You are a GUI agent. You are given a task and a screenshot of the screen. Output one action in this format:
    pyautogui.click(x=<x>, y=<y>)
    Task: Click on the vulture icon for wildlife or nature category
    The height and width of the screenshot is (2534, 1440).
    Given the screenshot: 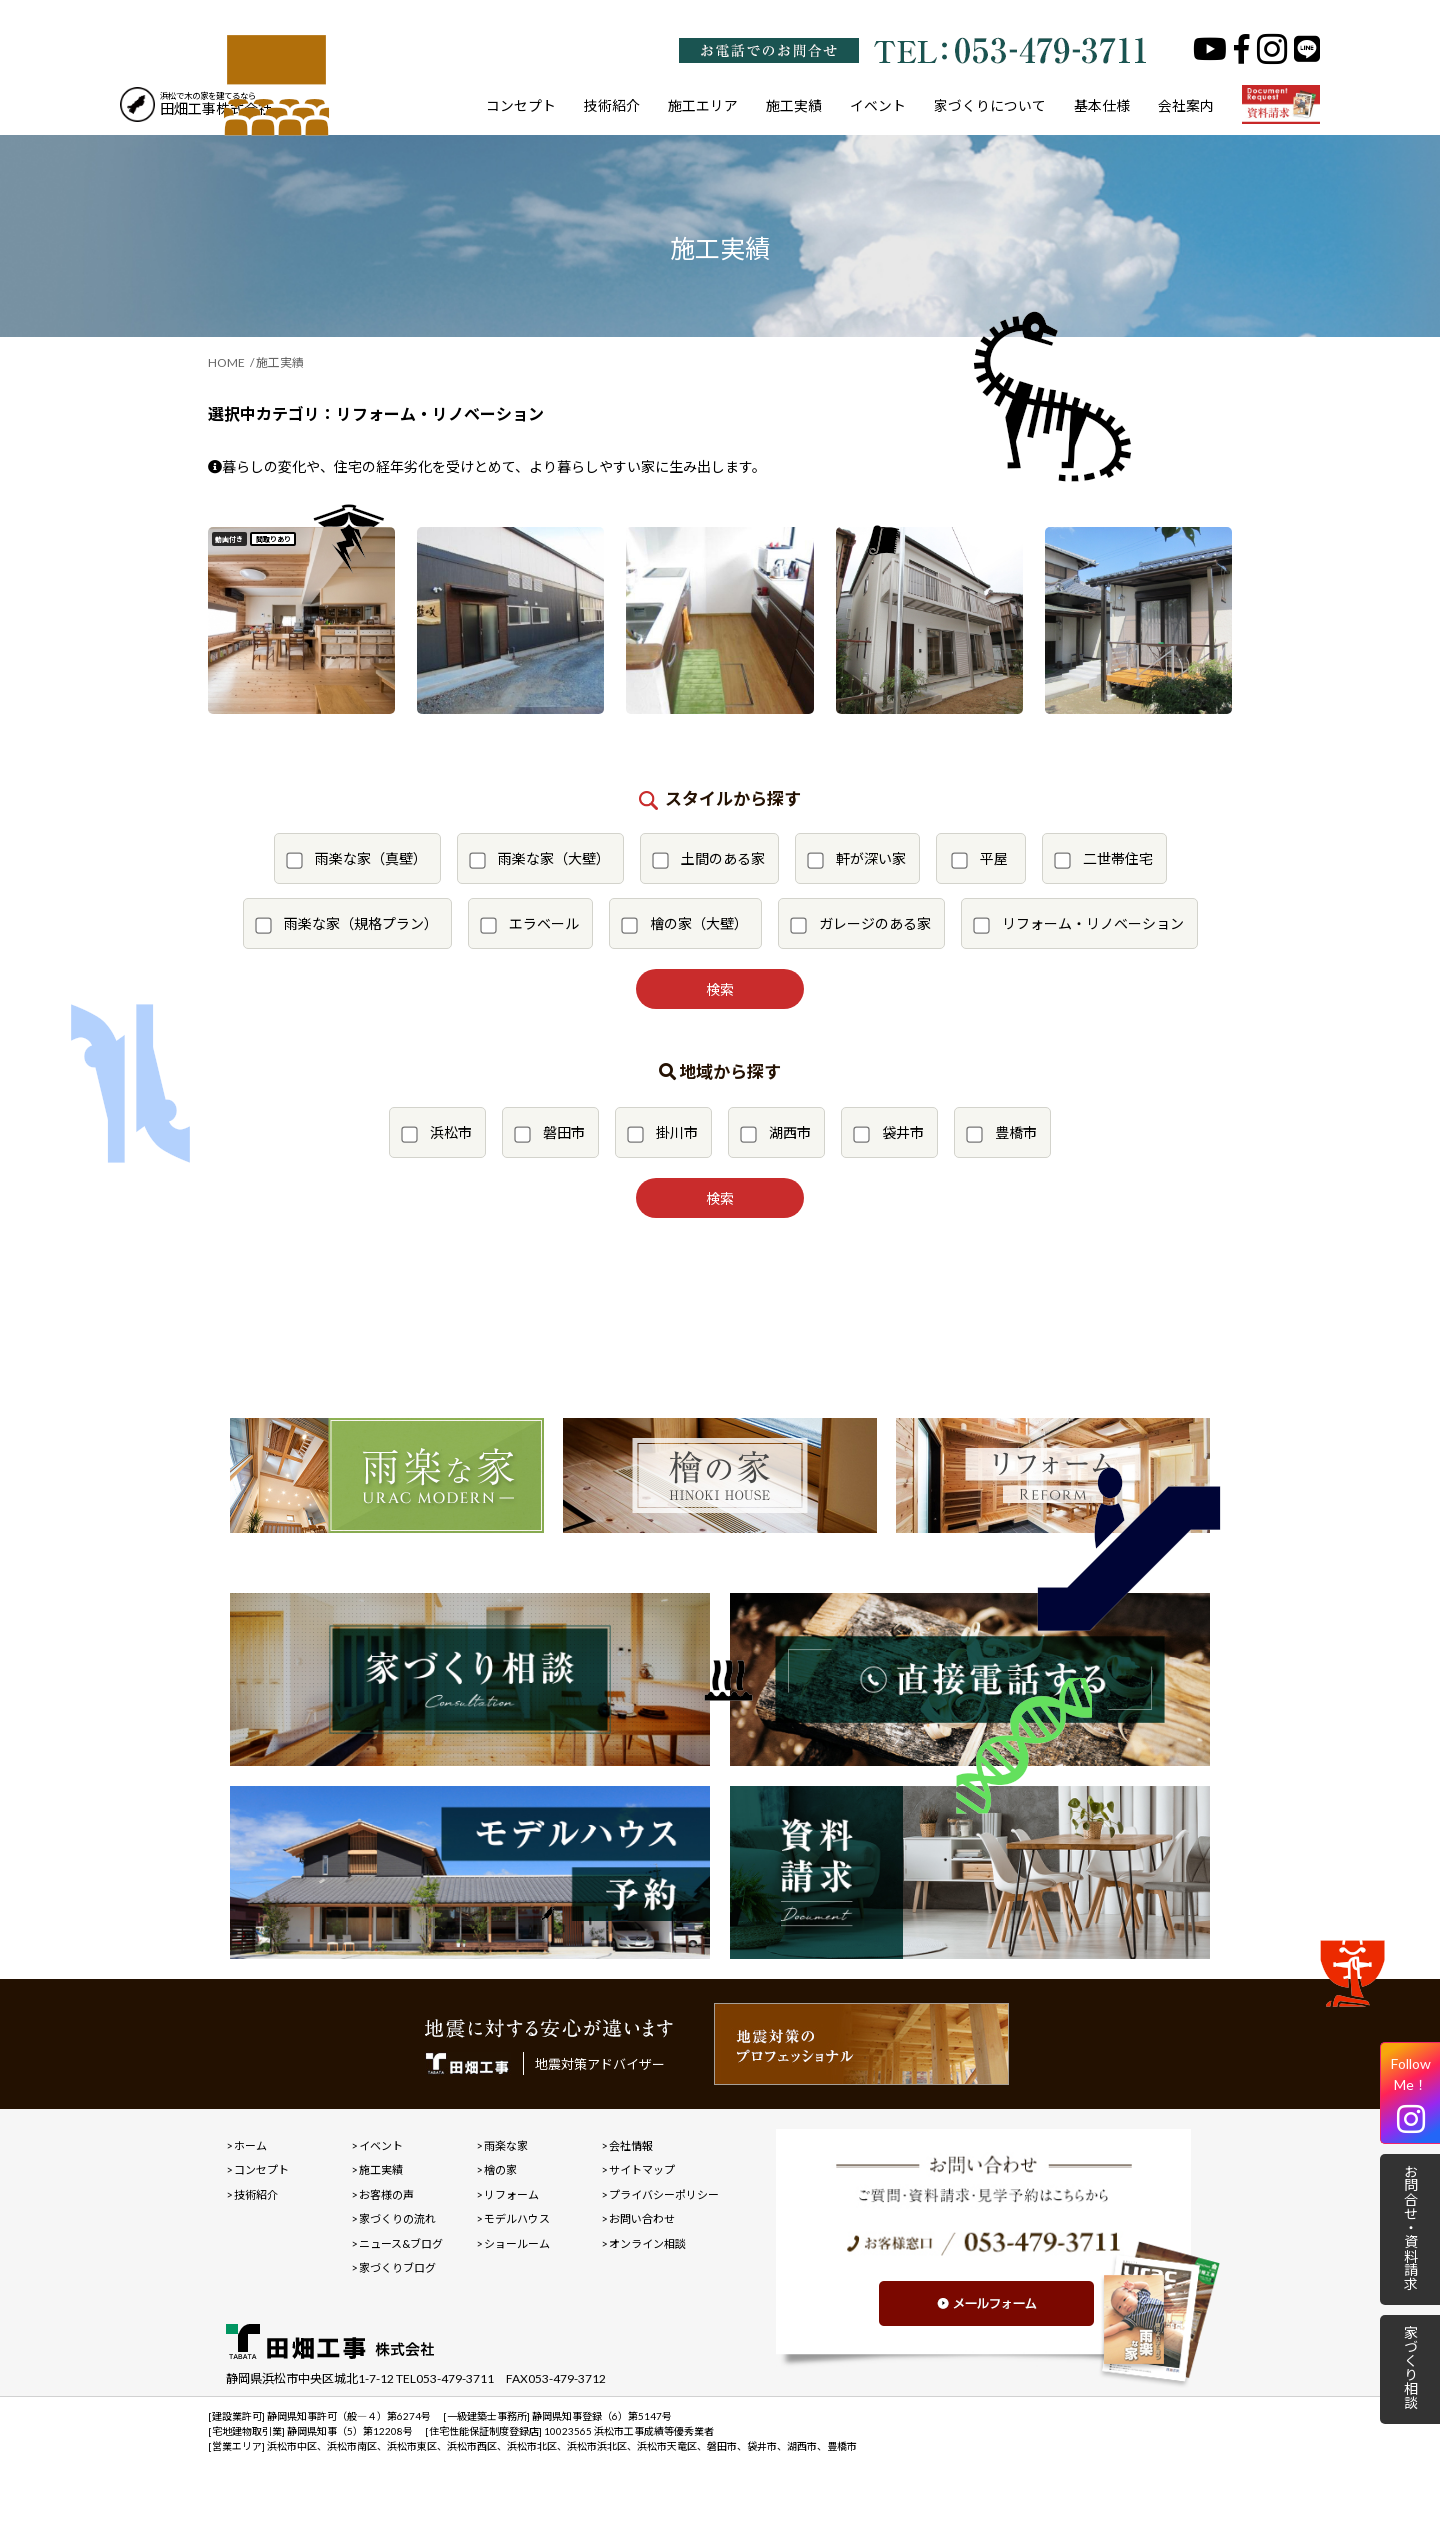 What is the action you would take?
    pyautogui.click(x=548, y=1914)
    